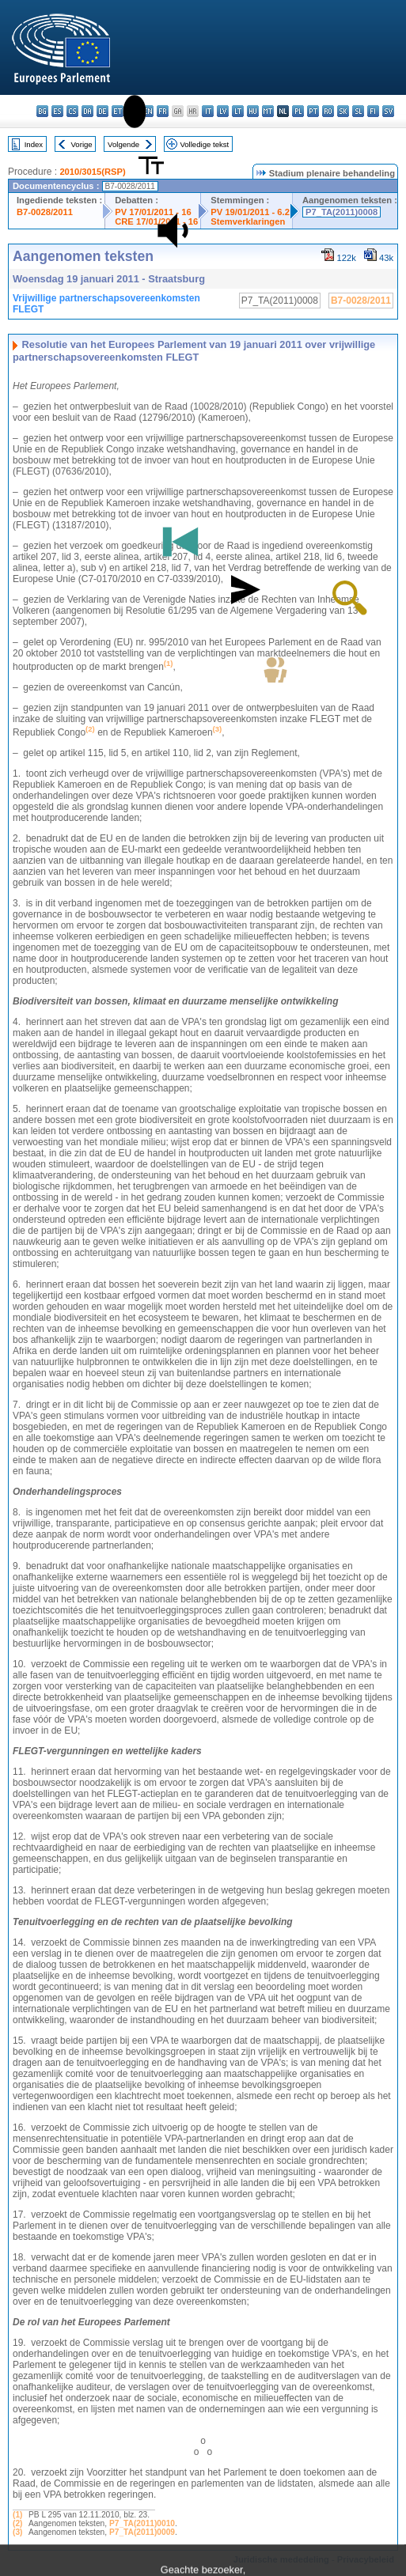  I want to click on search for content or items, so click(350, 598).